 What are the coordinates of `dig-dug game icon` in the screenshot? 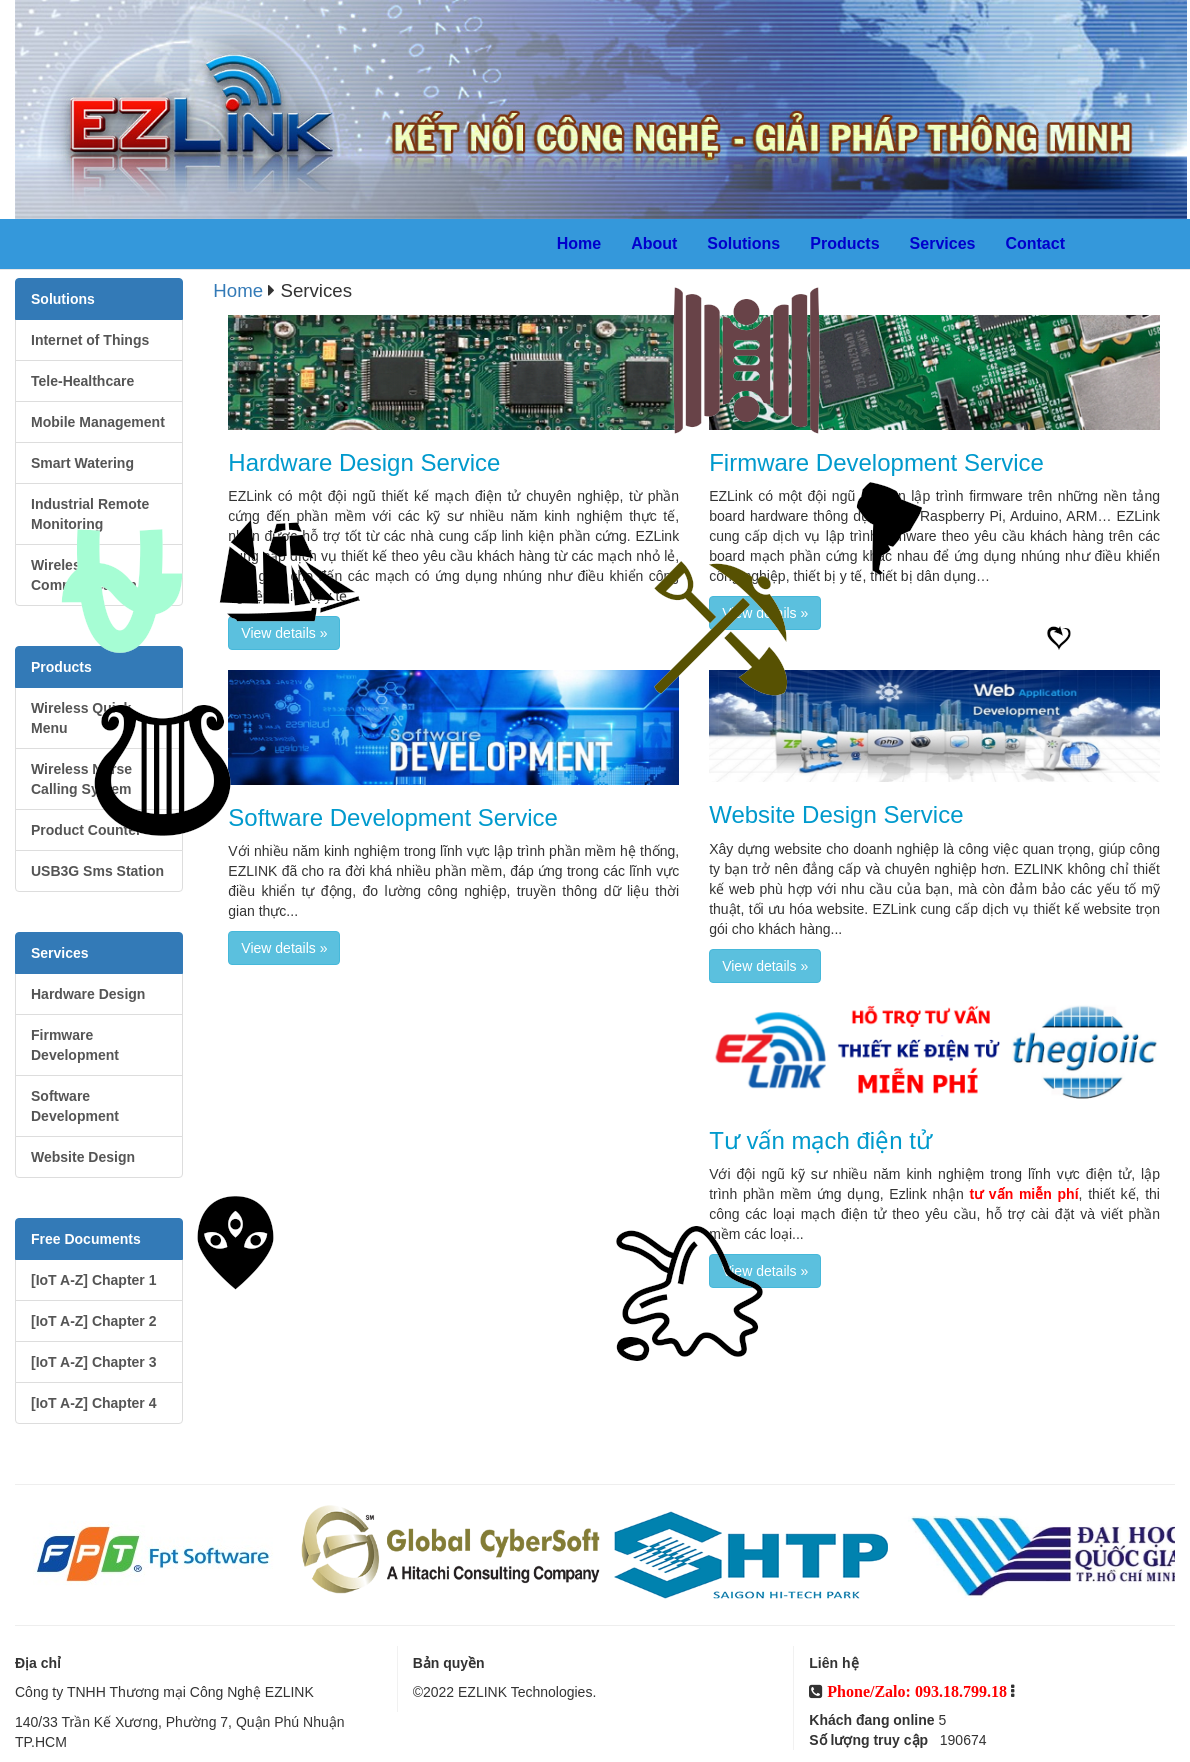 It's located at (720, 628).